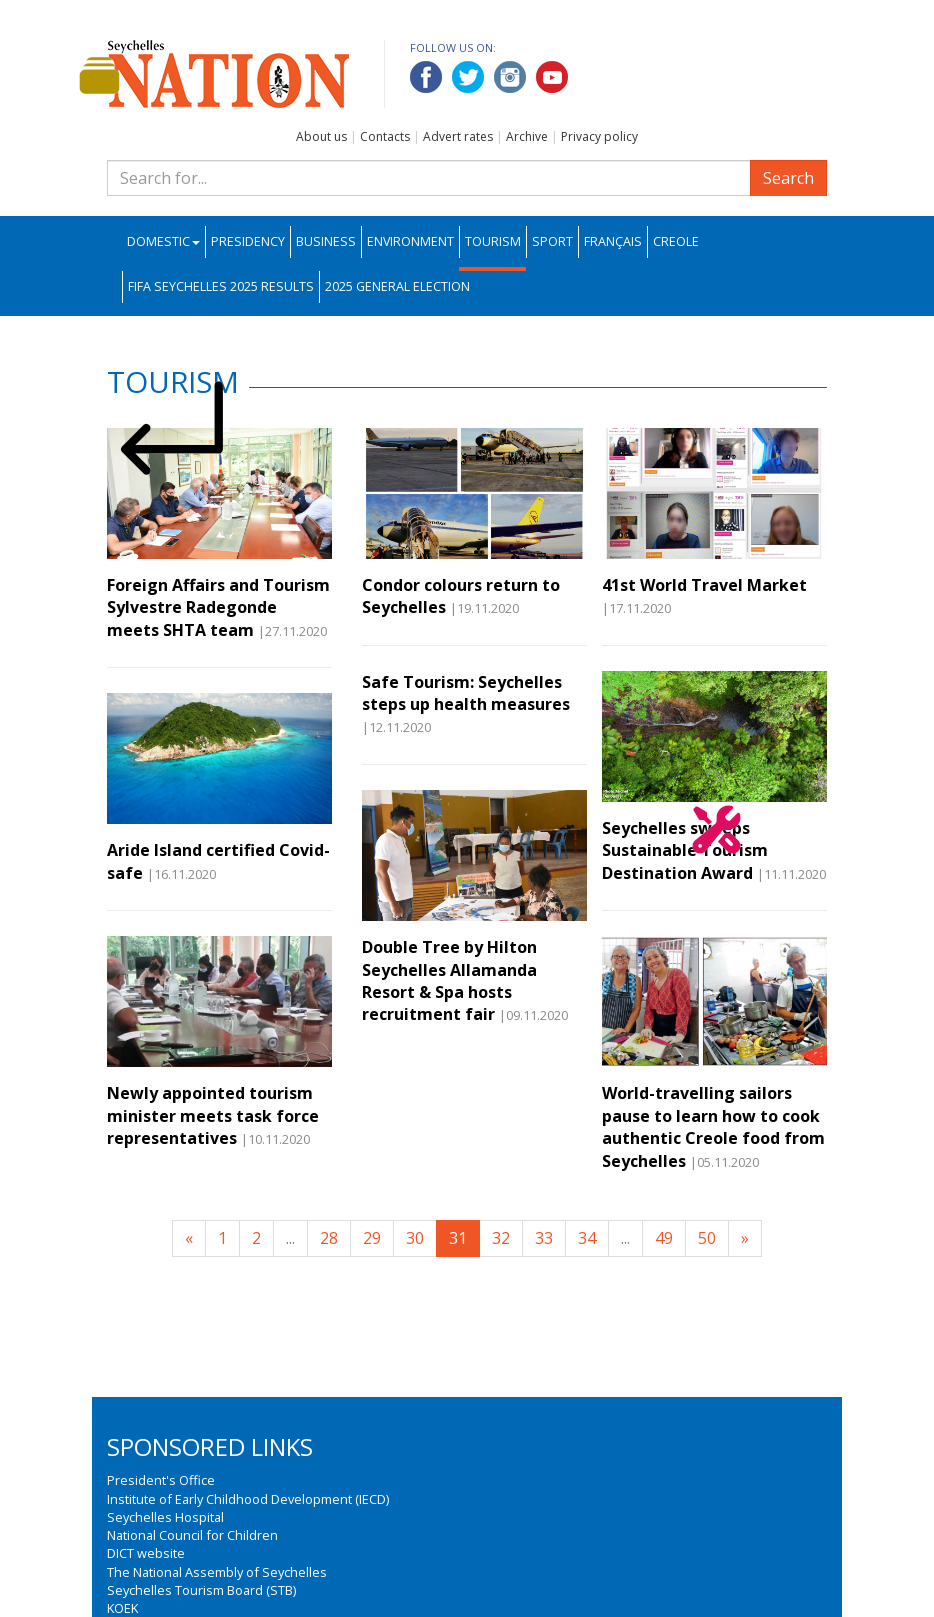 This screenshot has width=934, height=1617. Describe the element at coordinates (716, 829) in the screenshot. I see `access settings or configuration options` at that location.